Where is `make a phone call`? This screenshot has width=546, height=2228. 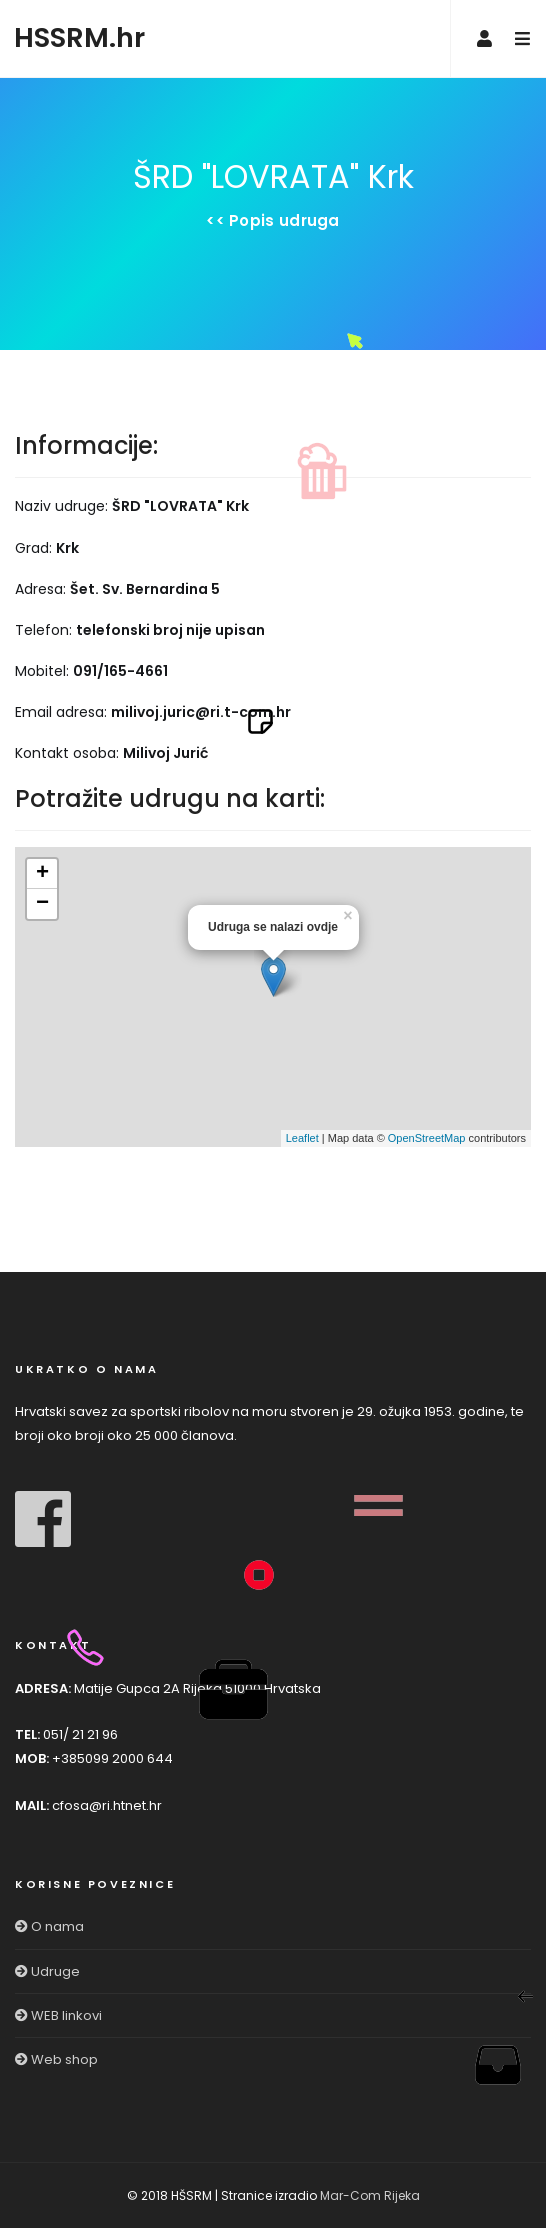
make a phone call is located at coordinates (85, 1647).